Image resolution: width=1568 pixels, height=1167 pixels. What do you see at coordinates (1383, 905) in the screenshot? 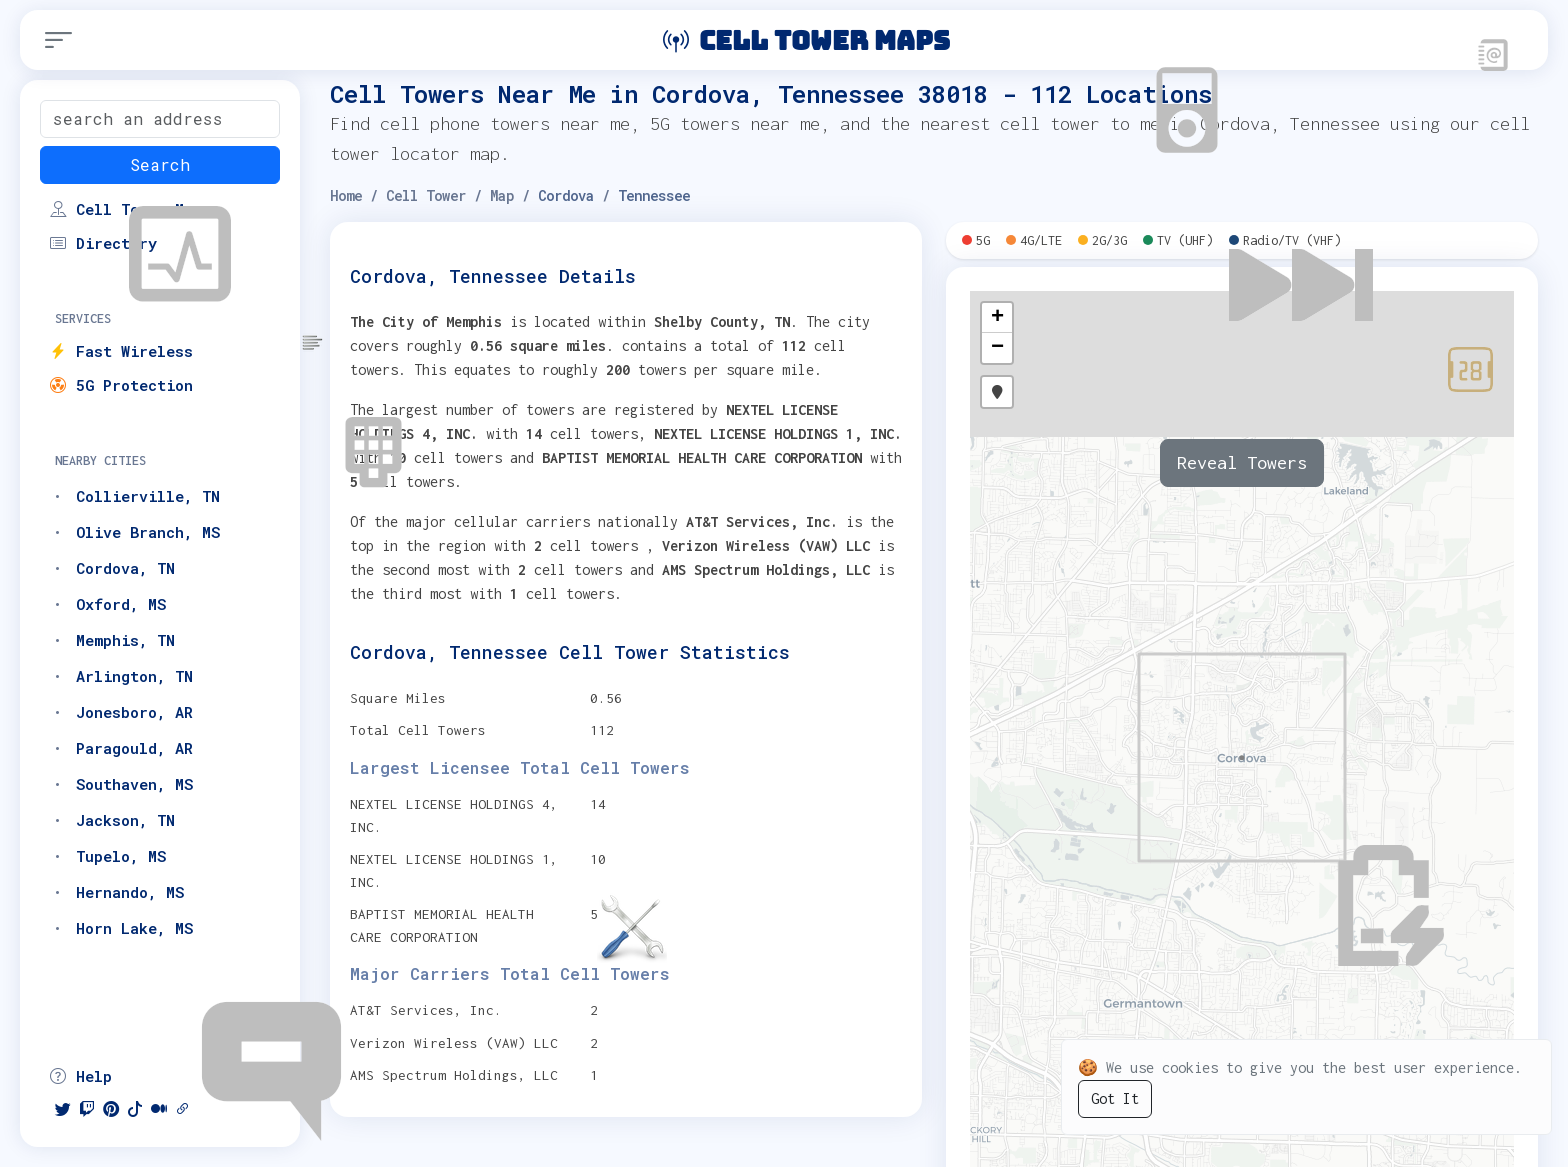
I see `indicates battery is low but currently charging` at bounding box center [1383, 905].